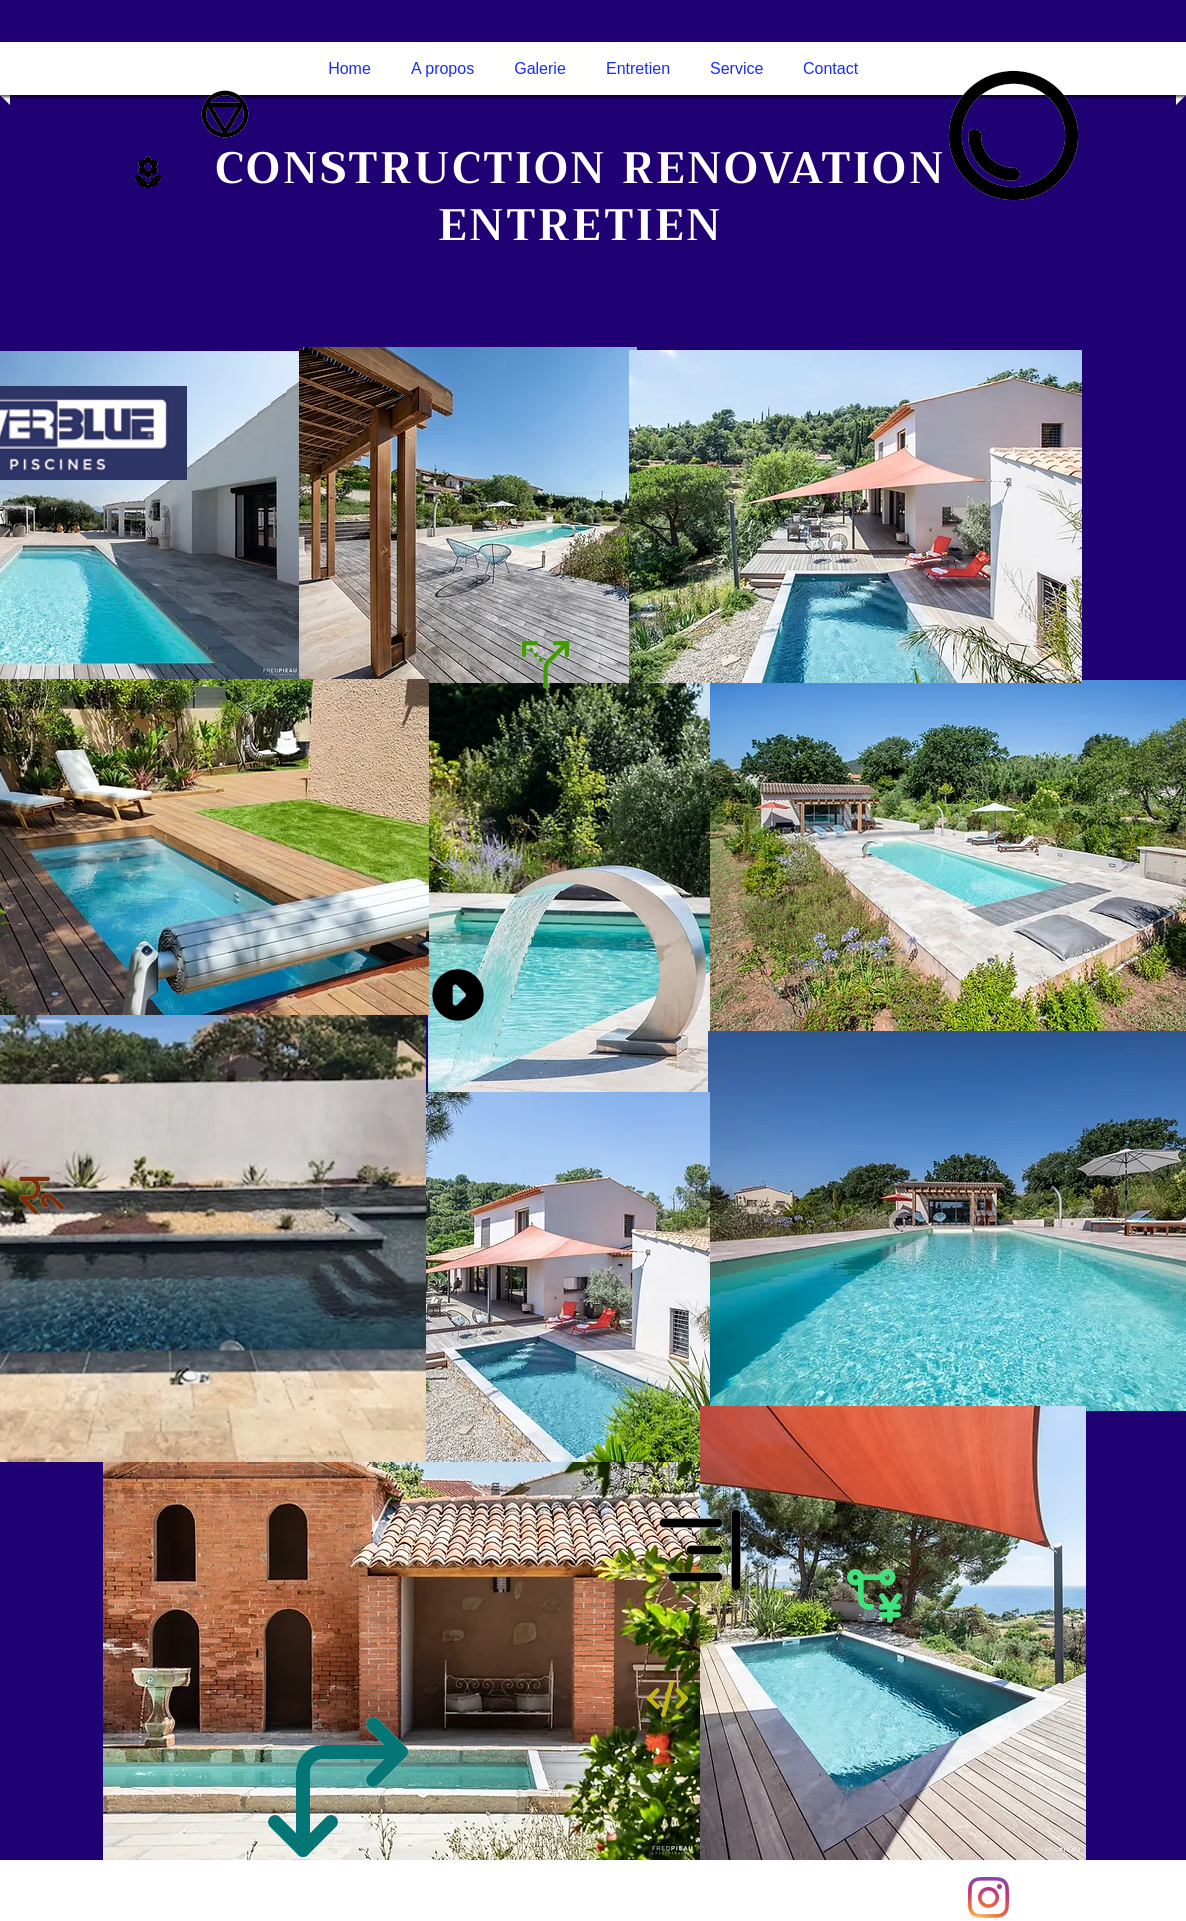 The width and height of the screenshot is (1186, 1921). What do you see at coordinates (874, 1596) in the screenshot?
I see `transfer funds in yen currency` at bounding box center [874, 1596].